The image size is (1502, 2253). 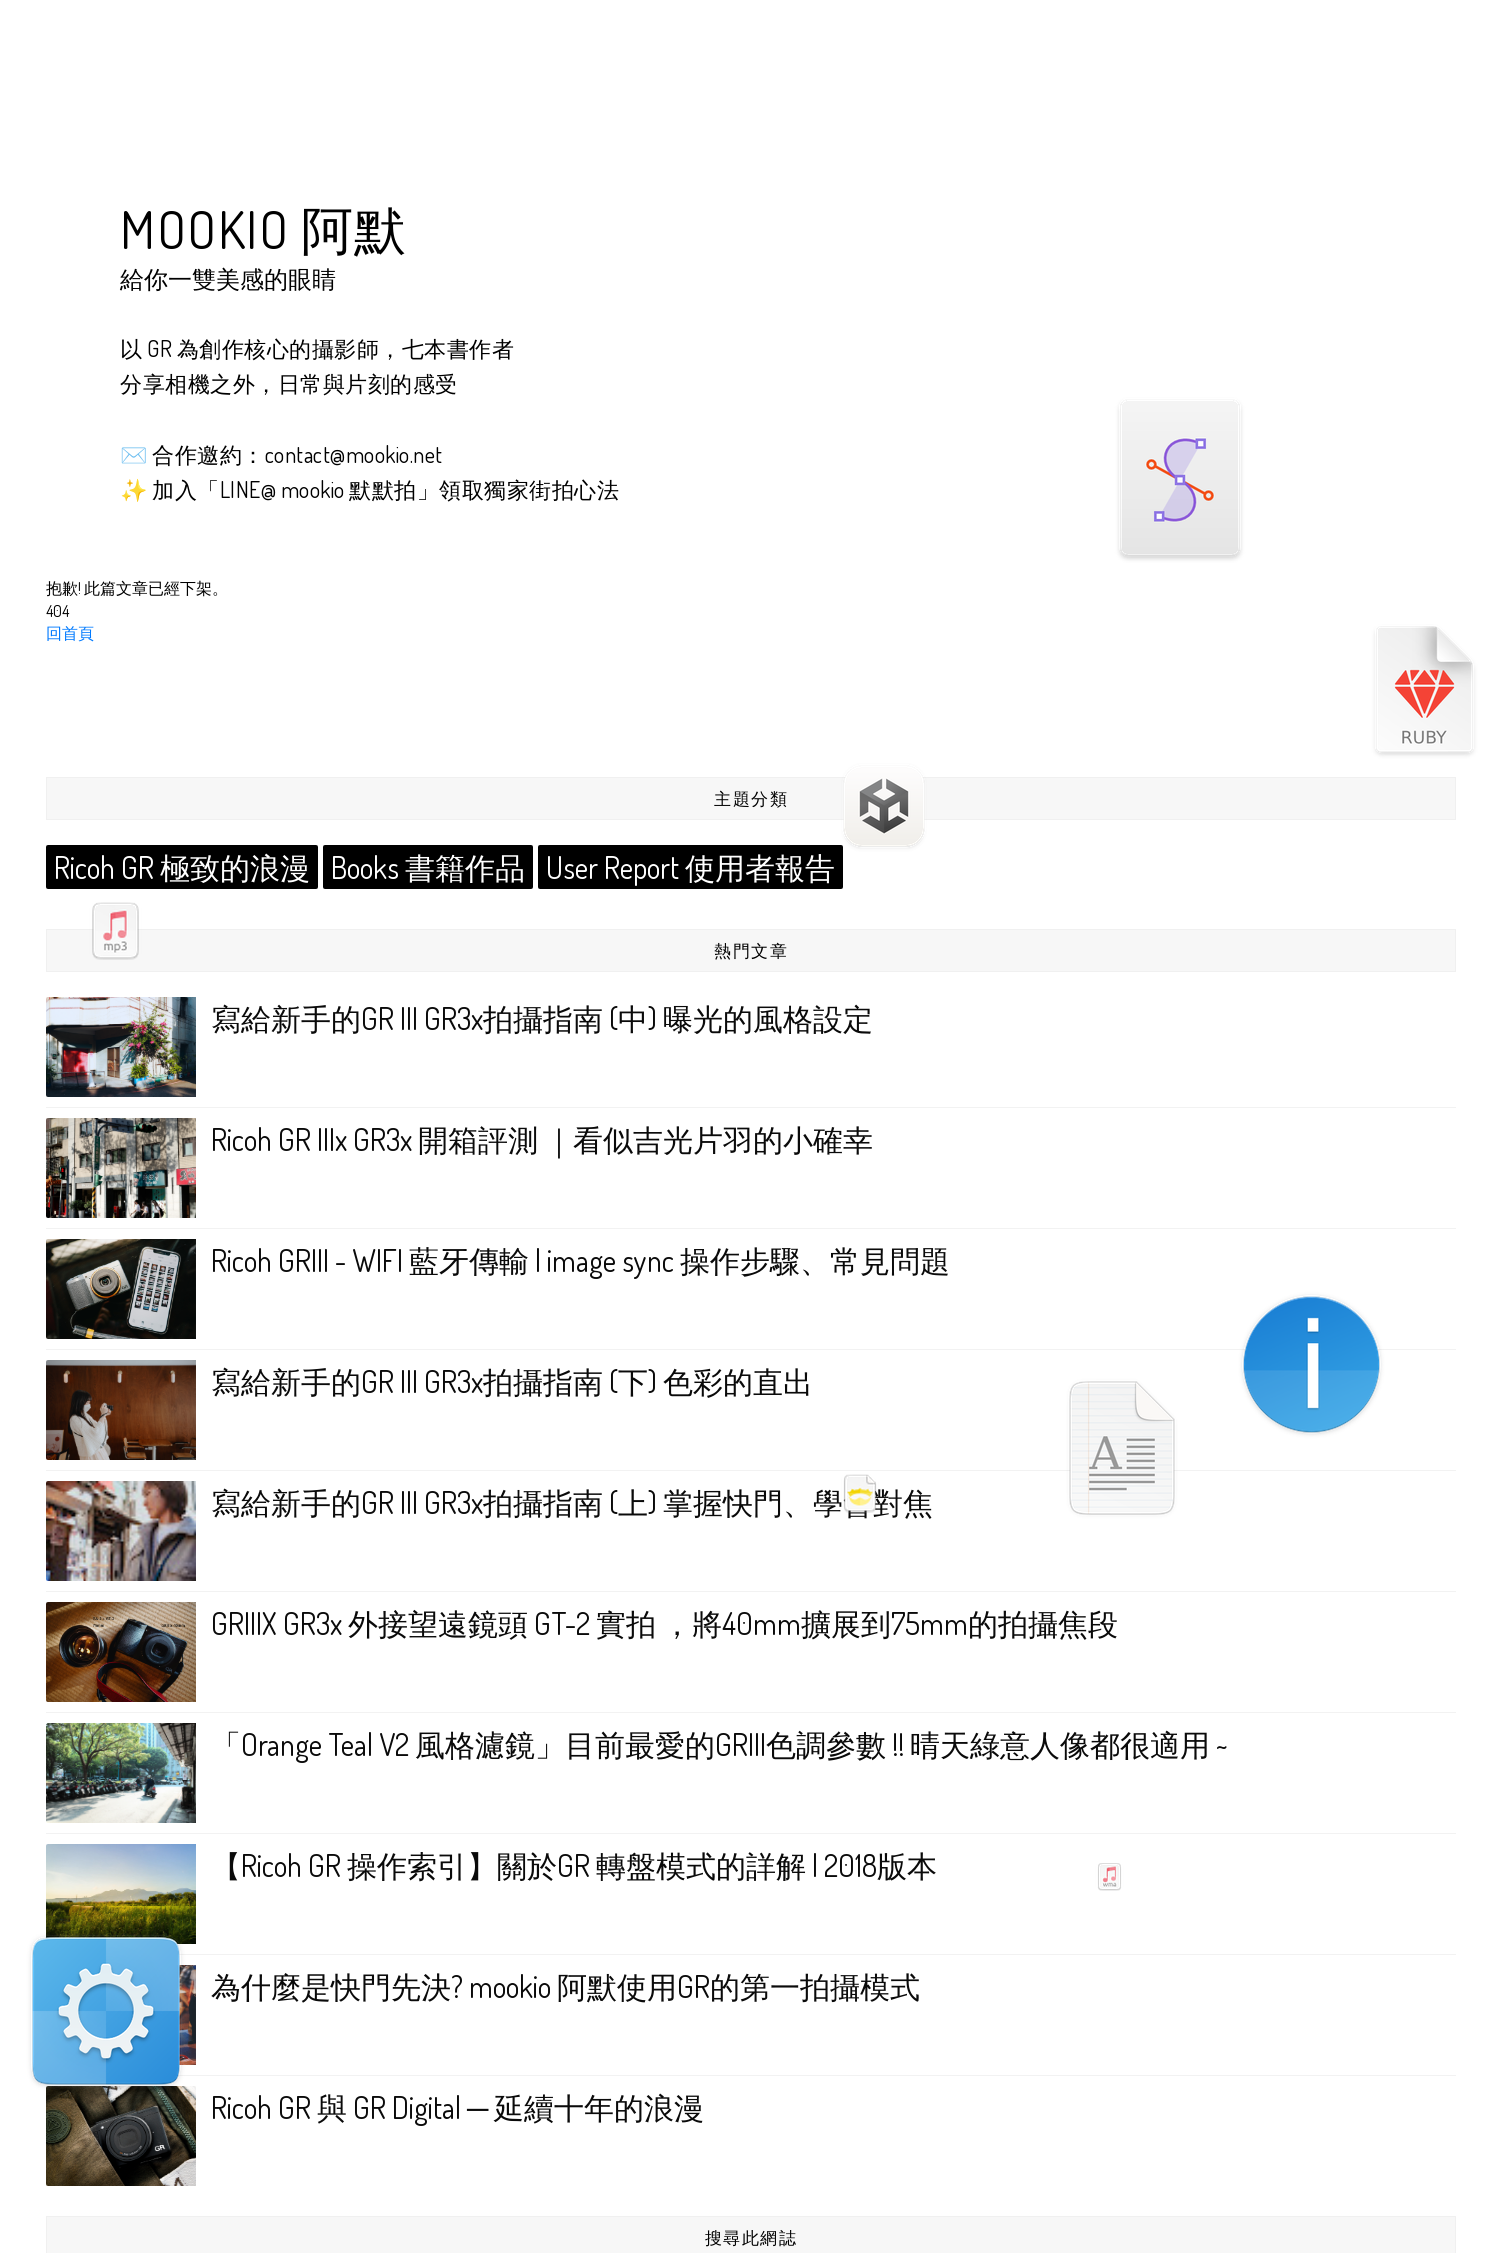 I want to click on an mp3 audio file, so click(x=115, y=930).